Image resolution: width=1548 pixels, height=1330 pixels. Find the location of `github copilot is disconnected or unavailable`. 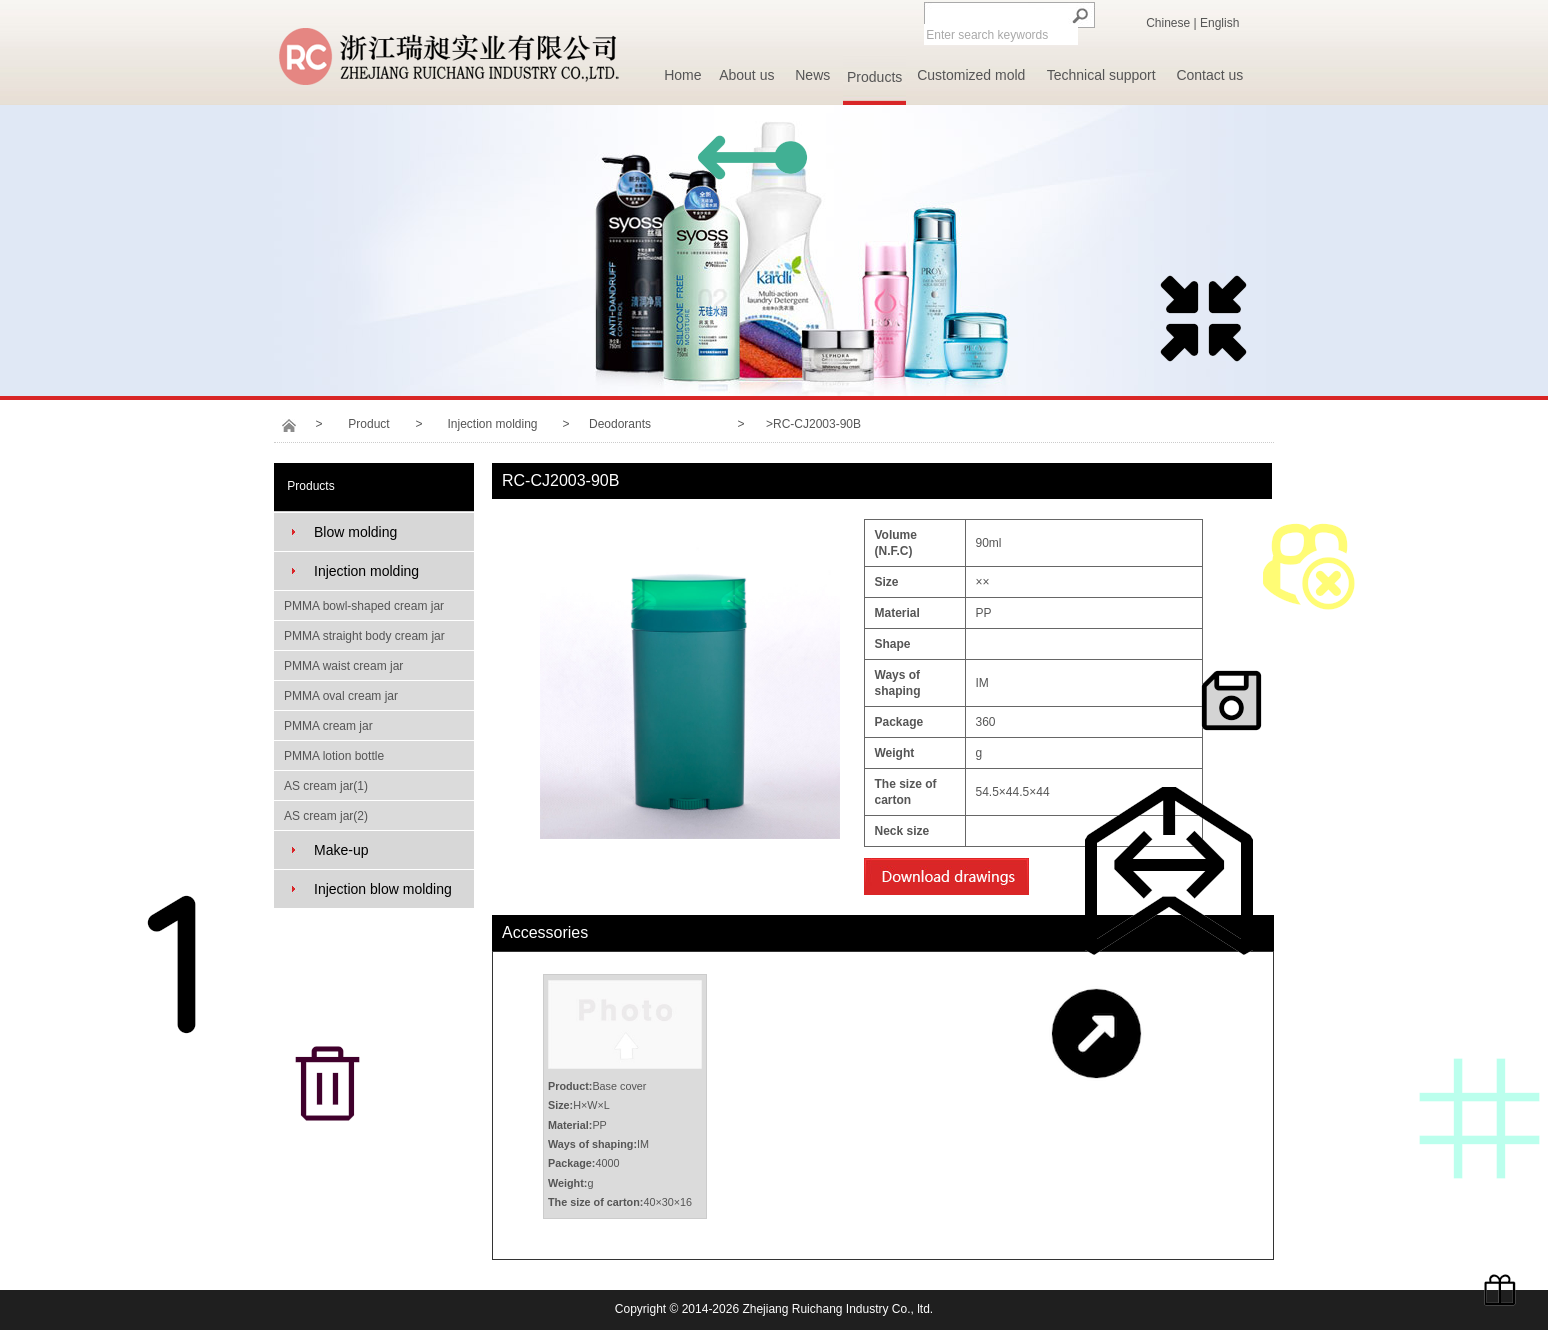

github copilot is disconnected or unavailable is located at coordinates (1309, 564).